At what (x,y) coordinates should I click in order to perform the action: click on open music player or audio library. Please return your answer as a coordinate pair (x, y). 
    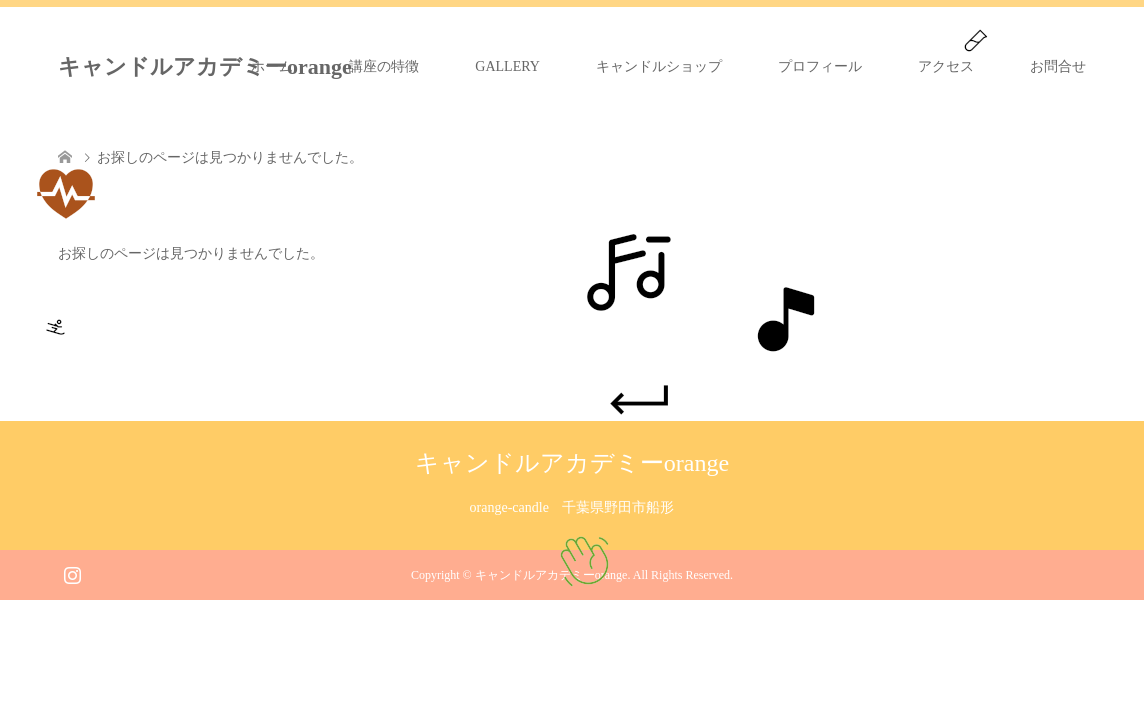
    Looking at the image, I should click on (786, 318).